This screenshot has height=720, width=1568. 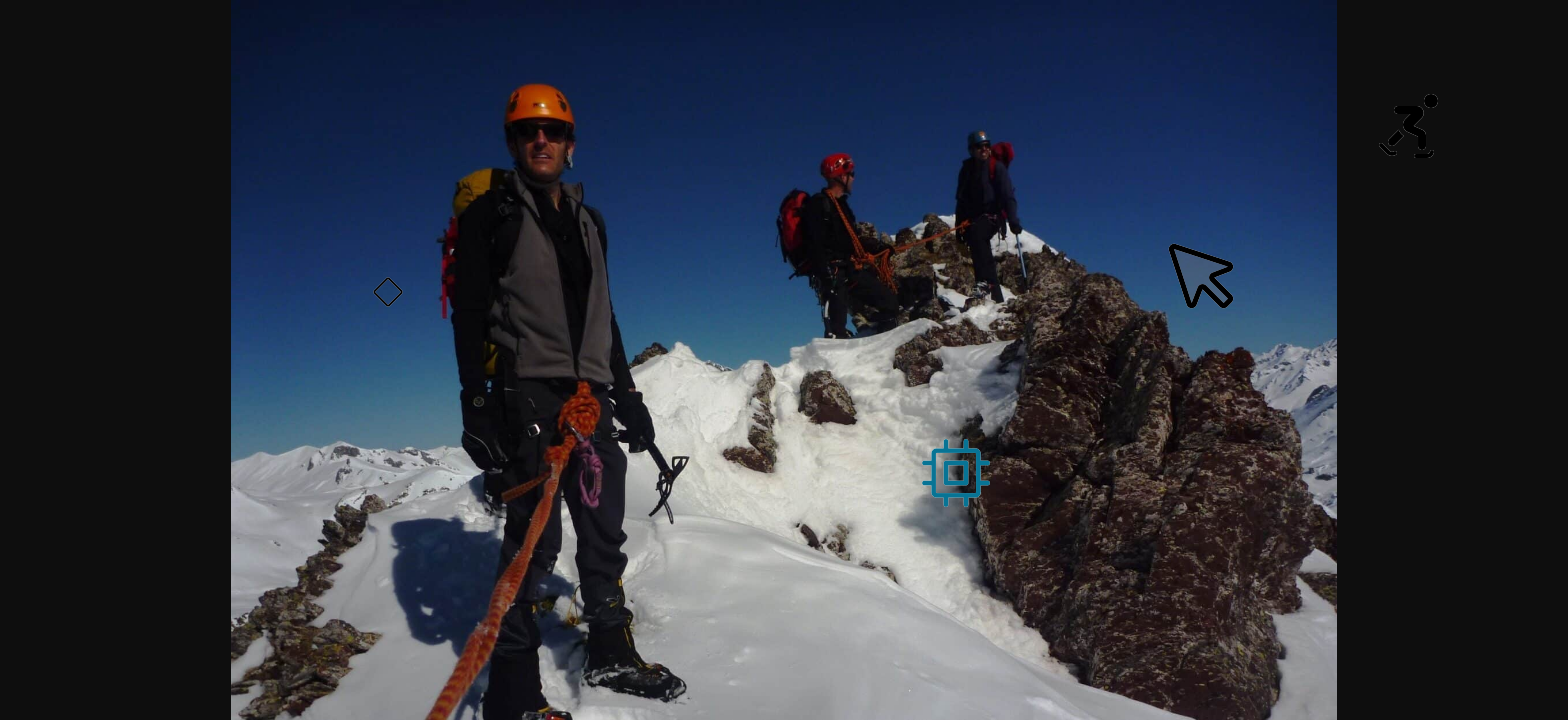 I want to click on mouse cursor pointer, so click(x=1201, y=276).